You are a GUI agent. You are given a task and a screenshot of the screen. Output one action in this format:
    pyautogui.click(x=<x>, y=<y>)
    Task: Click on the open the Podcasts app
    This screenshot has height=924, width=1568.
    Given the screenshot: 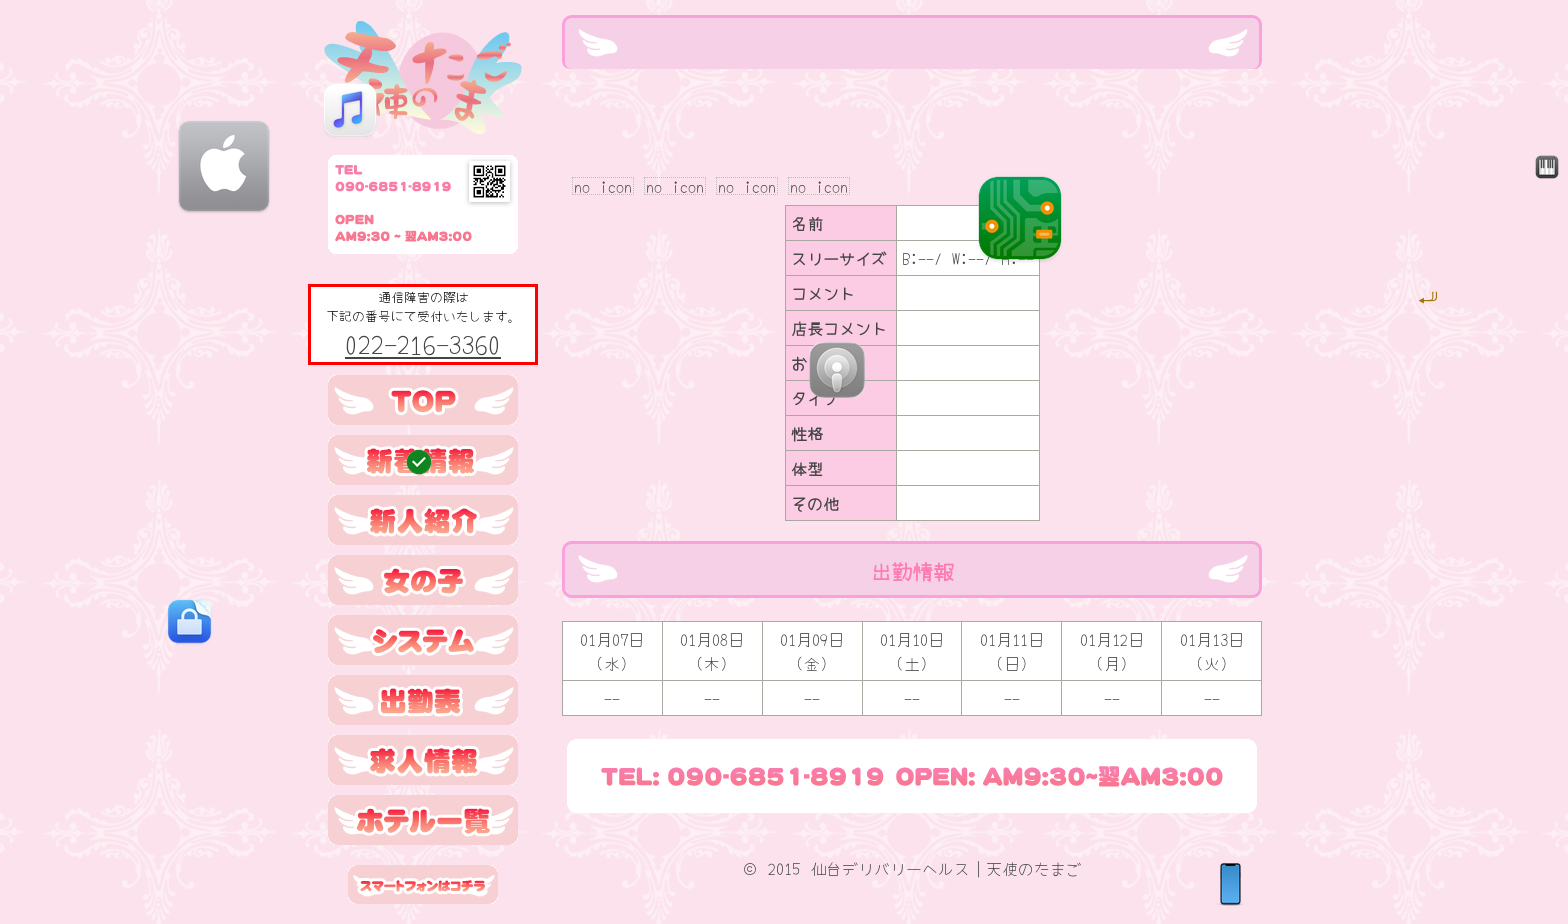 What is the action you would take?
    pyautogui.click(x=837, y=370)
    